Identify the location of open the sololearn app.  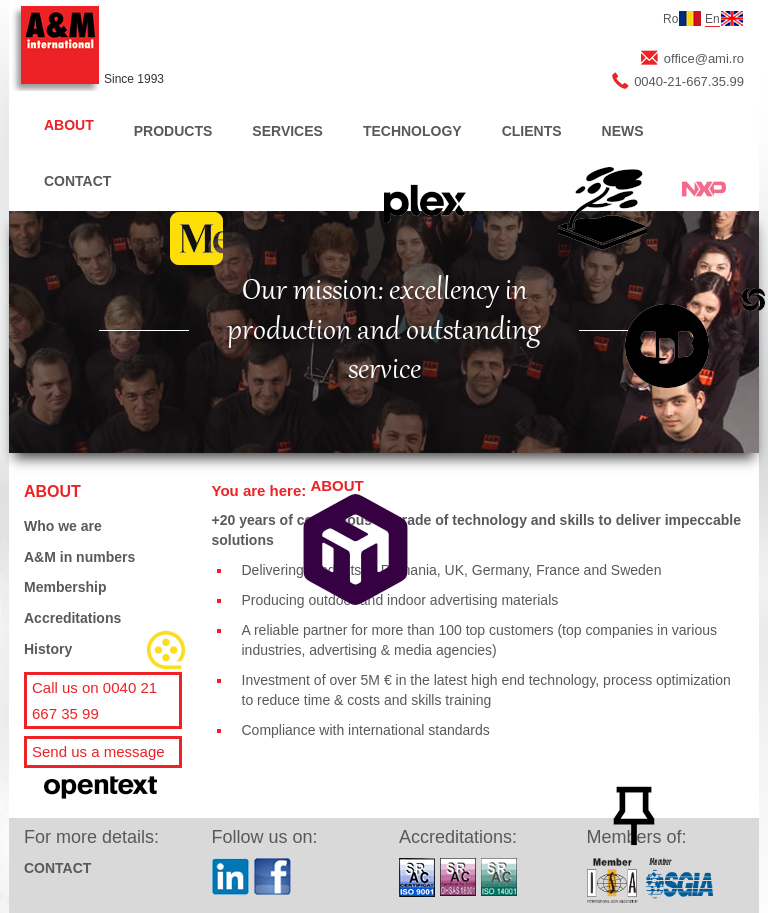
(753, 299).